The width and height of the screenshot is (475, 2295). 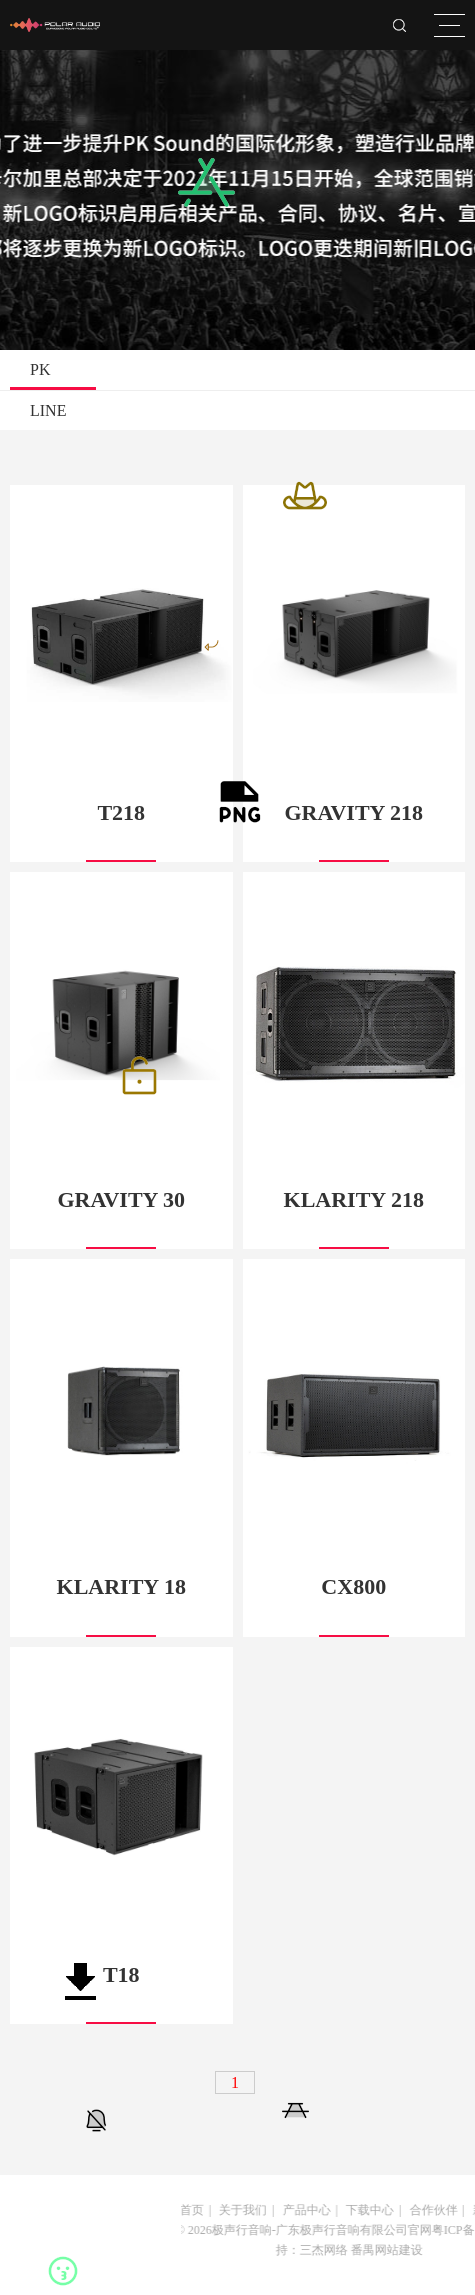 What do you see at coordinates (211, 645) in the screenshot?
I see `reply to a message or comment` at bounding box center [211, 645].